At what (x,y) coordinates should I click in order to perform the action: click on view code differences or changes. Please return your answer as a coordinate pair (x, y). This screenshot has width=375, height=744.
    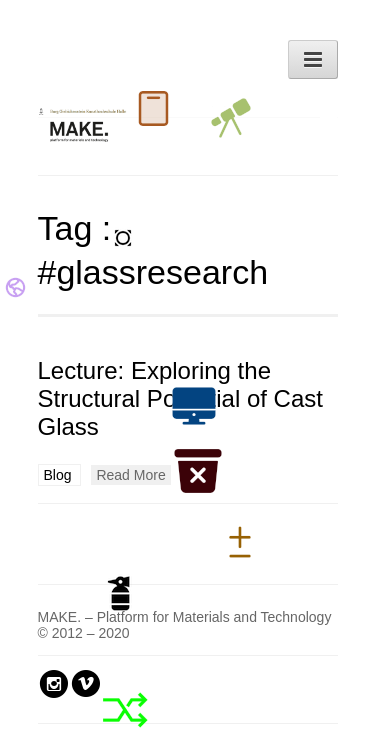
    Looking at the image, I should click on (239, 542).